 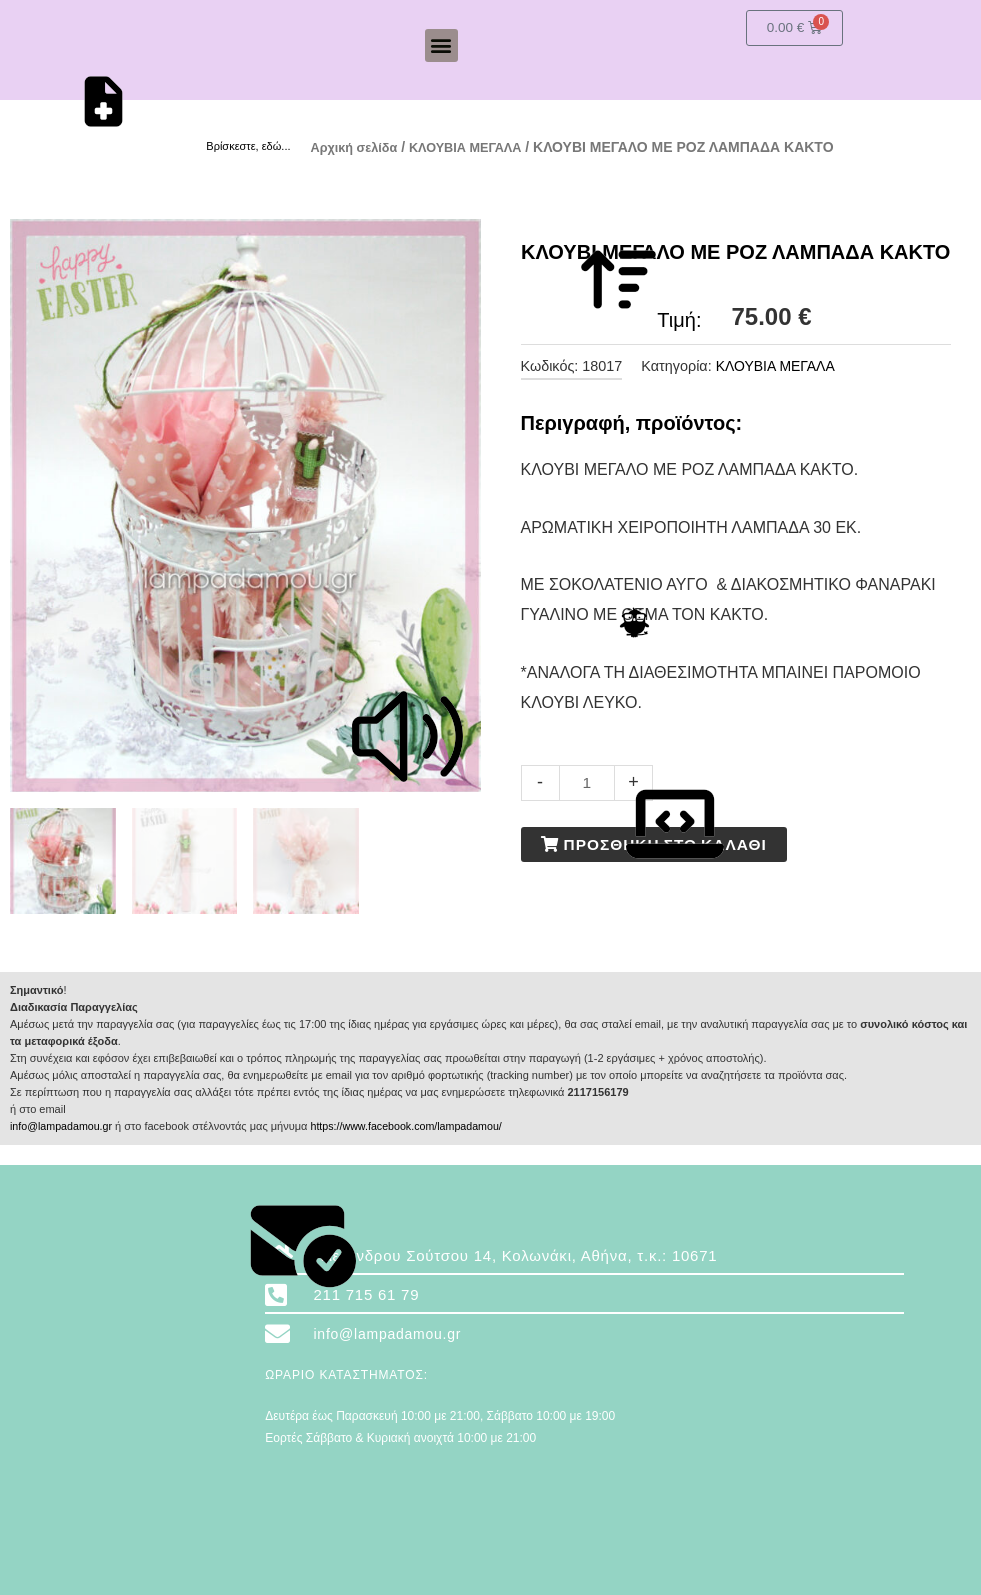 What do you see at coordinates (407, 736) in the screenshot?
I see `unmute audio or turn sound on` at bounding box center [407, 736].